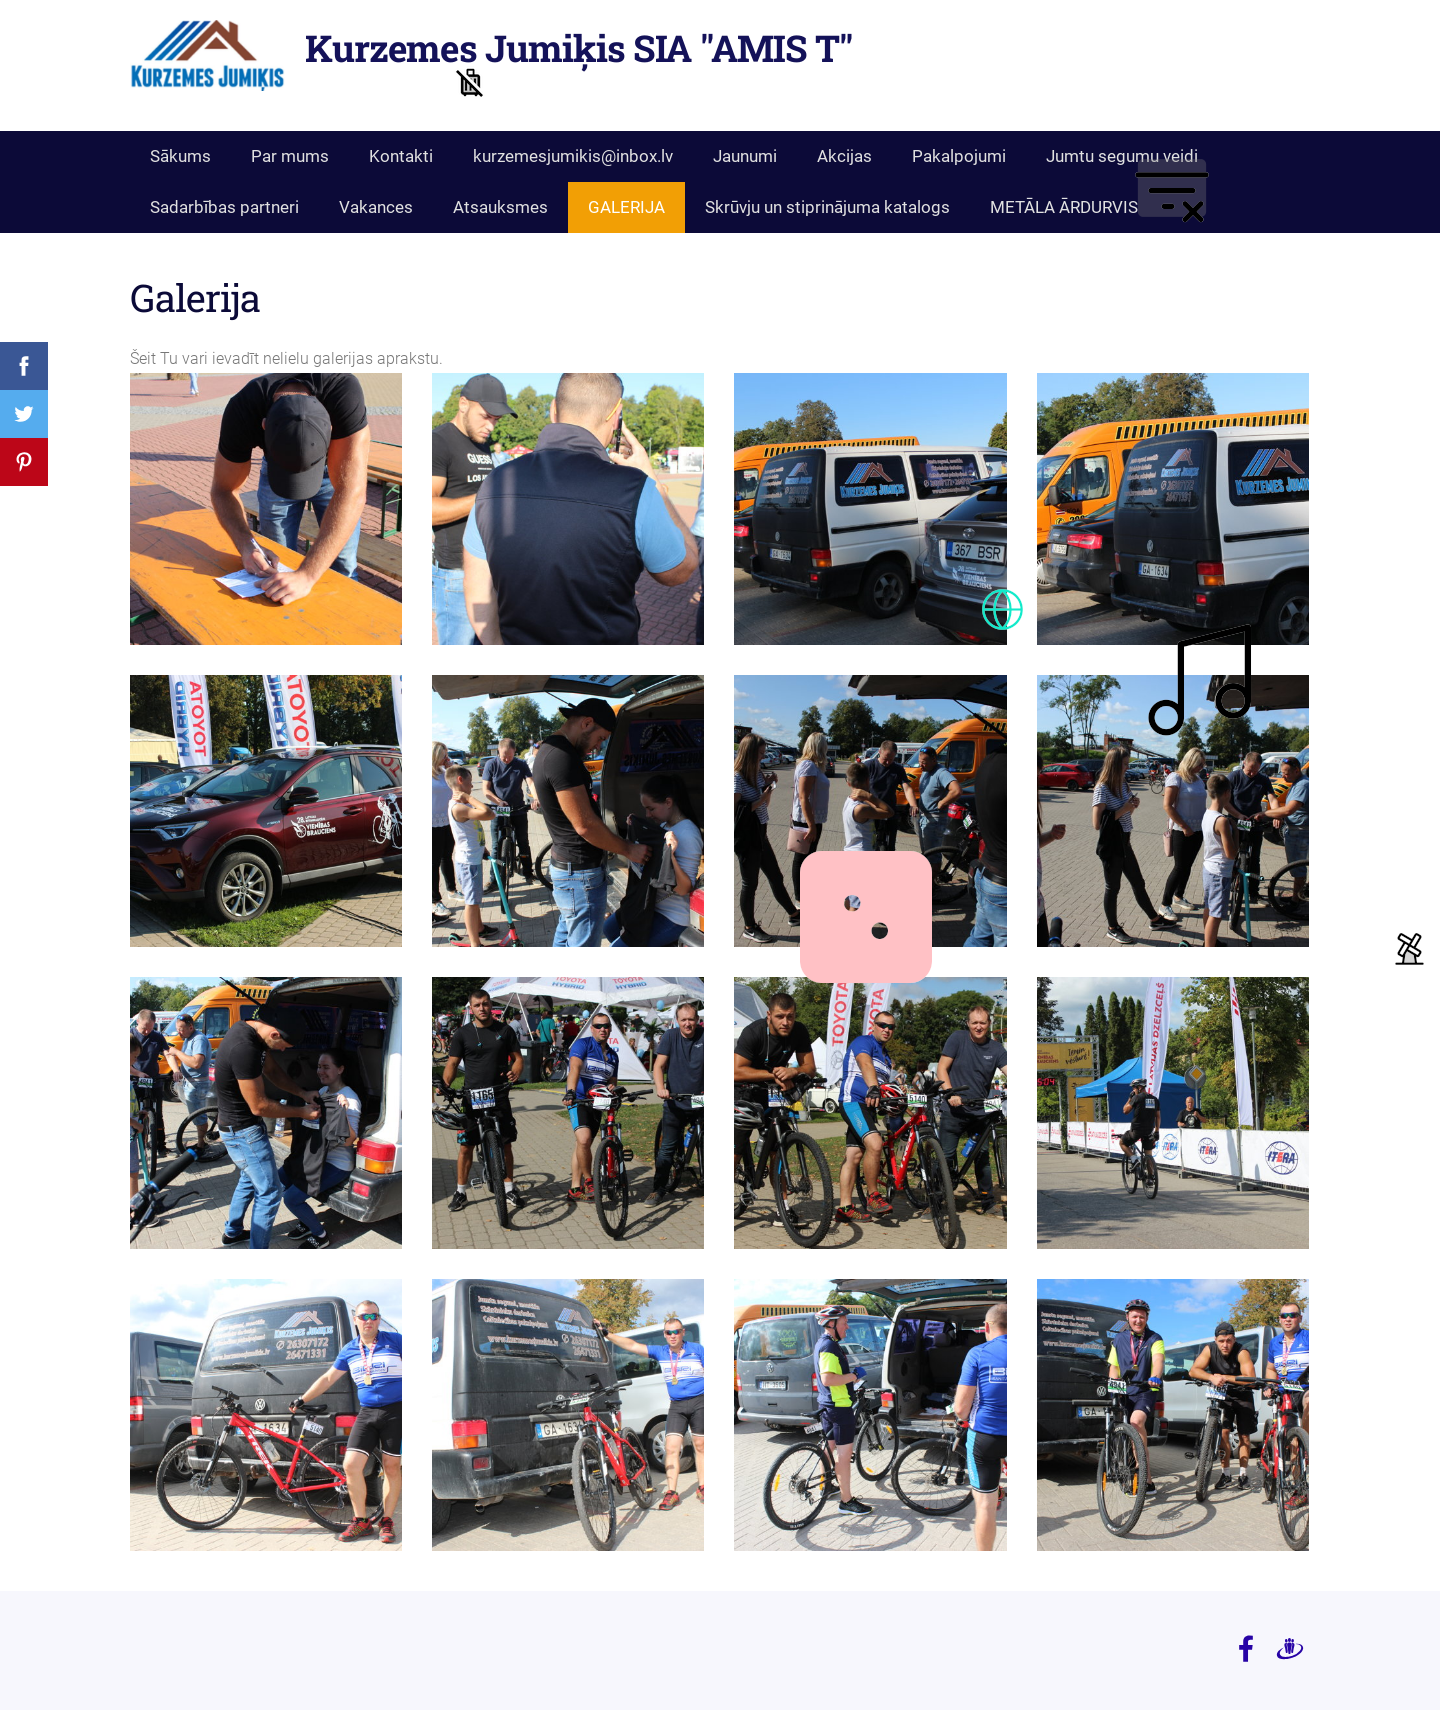 The image size is (1440, 1710). I want to click on no luggage allowed in this area, so click(470, 82).